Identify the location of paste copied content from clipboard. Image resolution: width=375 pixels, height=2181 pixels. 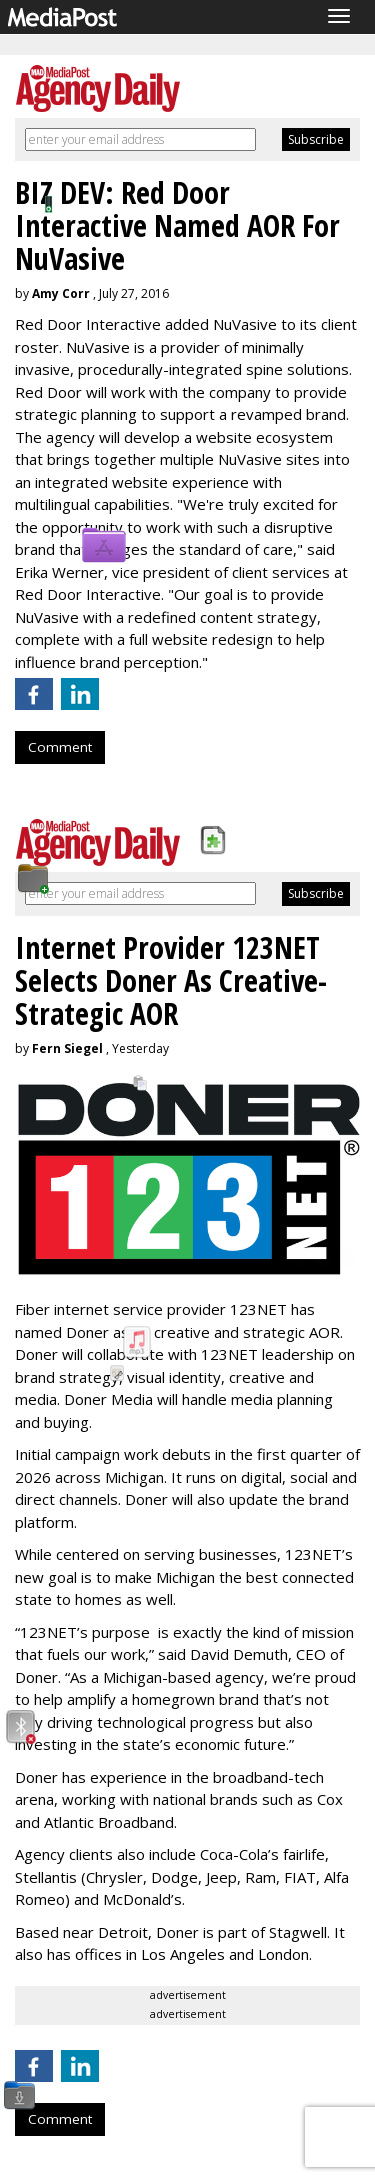
(140, 1083).